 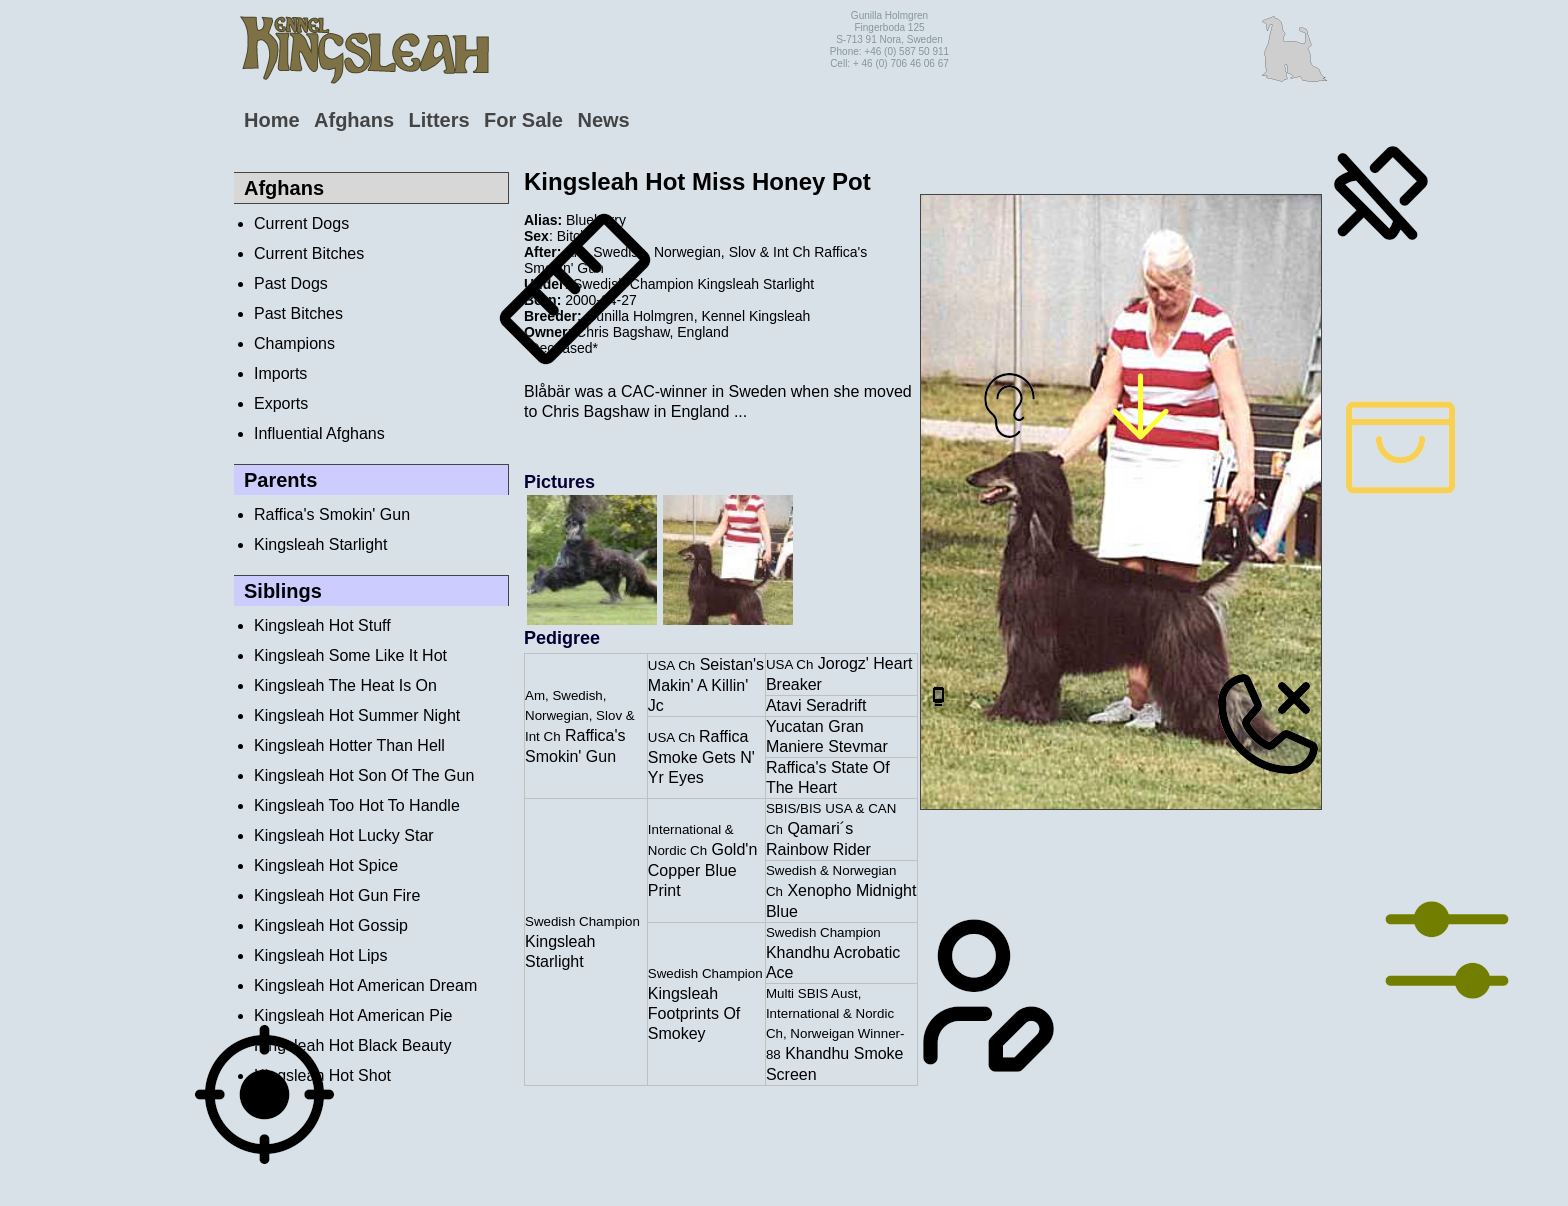 I want to click on center map on current location, so click(x=264, y=1094).